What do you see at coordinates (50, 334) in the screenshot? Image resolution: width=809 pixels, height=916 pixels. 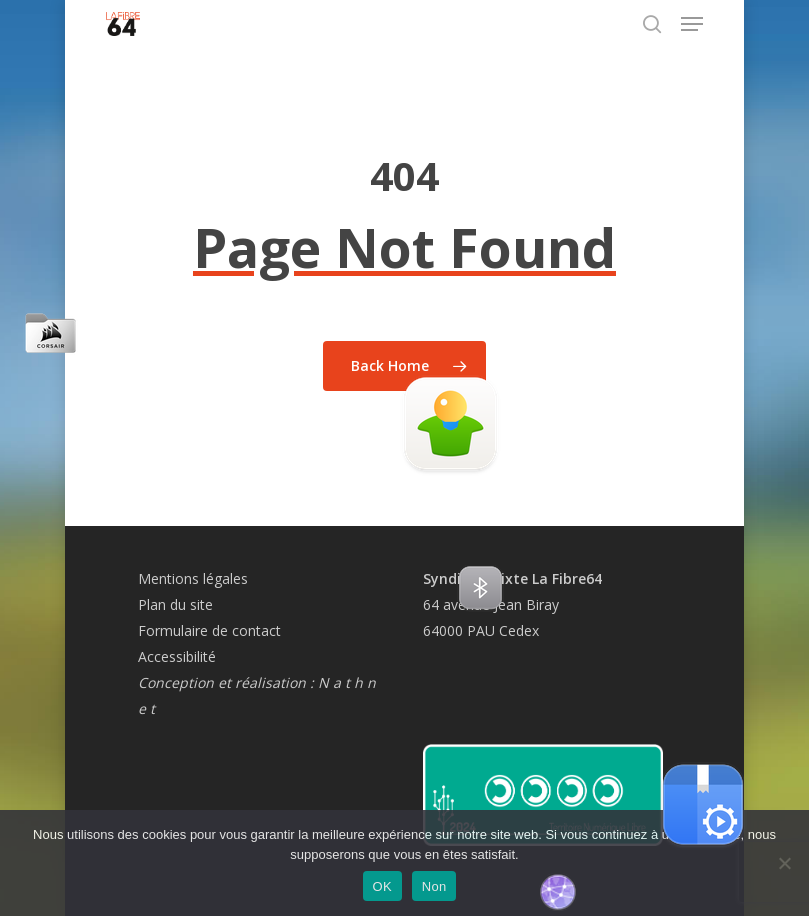 I see `folder containing corsair software or drivers` at bounding box center [50, 334].